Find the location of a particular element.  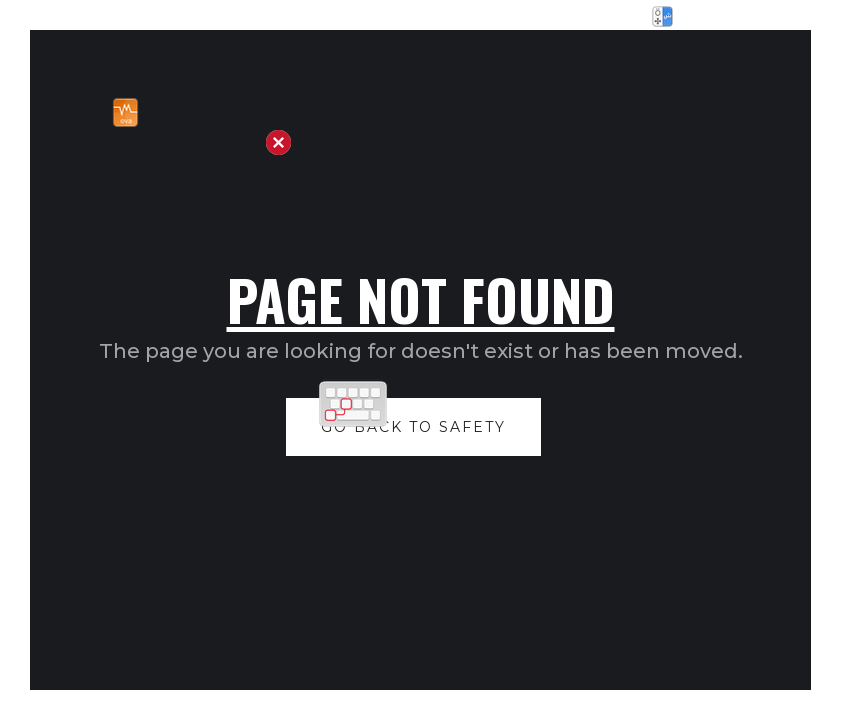

open gnome characters app is located at coordinates (662, 16).